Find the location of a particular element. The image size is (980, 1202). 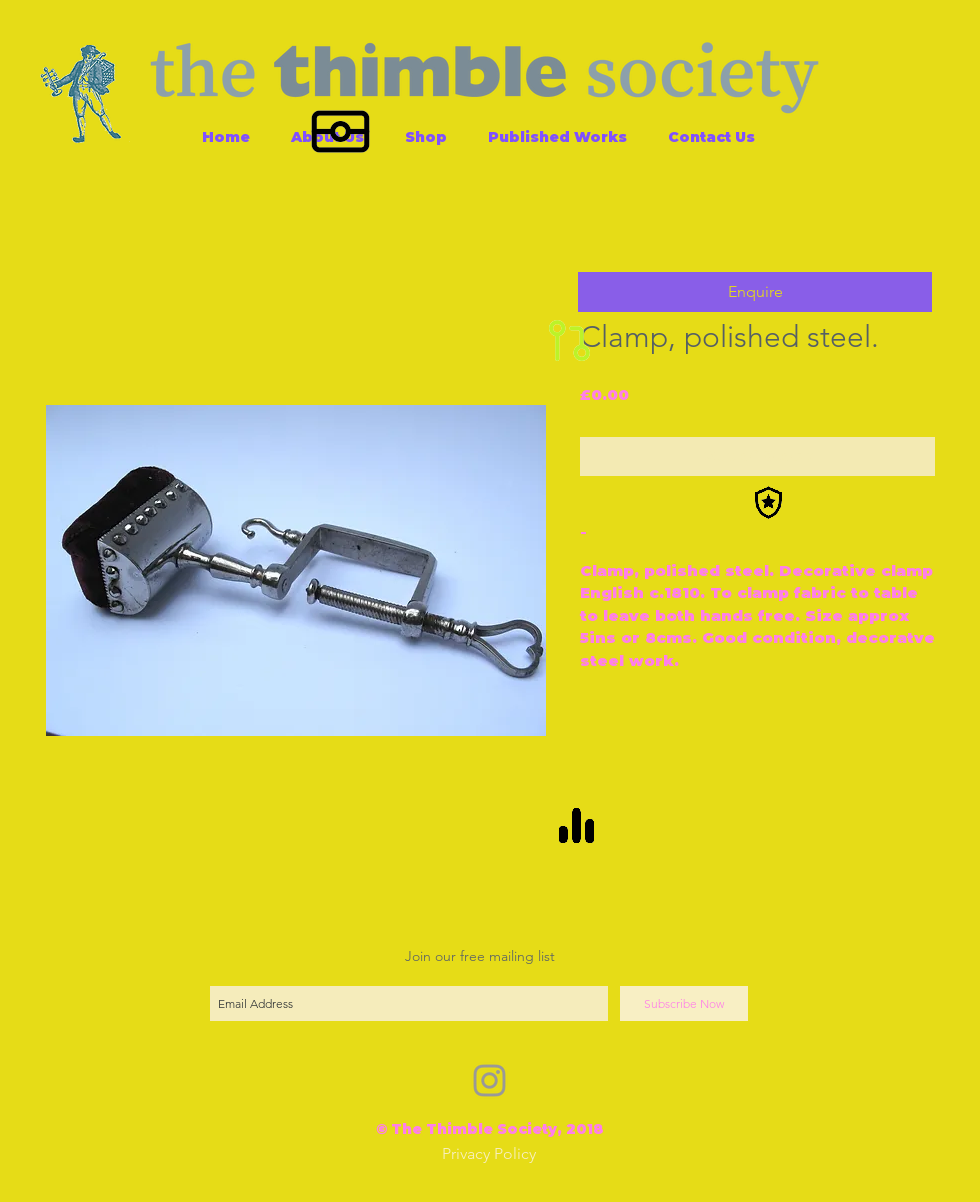

access electronic passport or travel documents is located at coordinates (340, 131).